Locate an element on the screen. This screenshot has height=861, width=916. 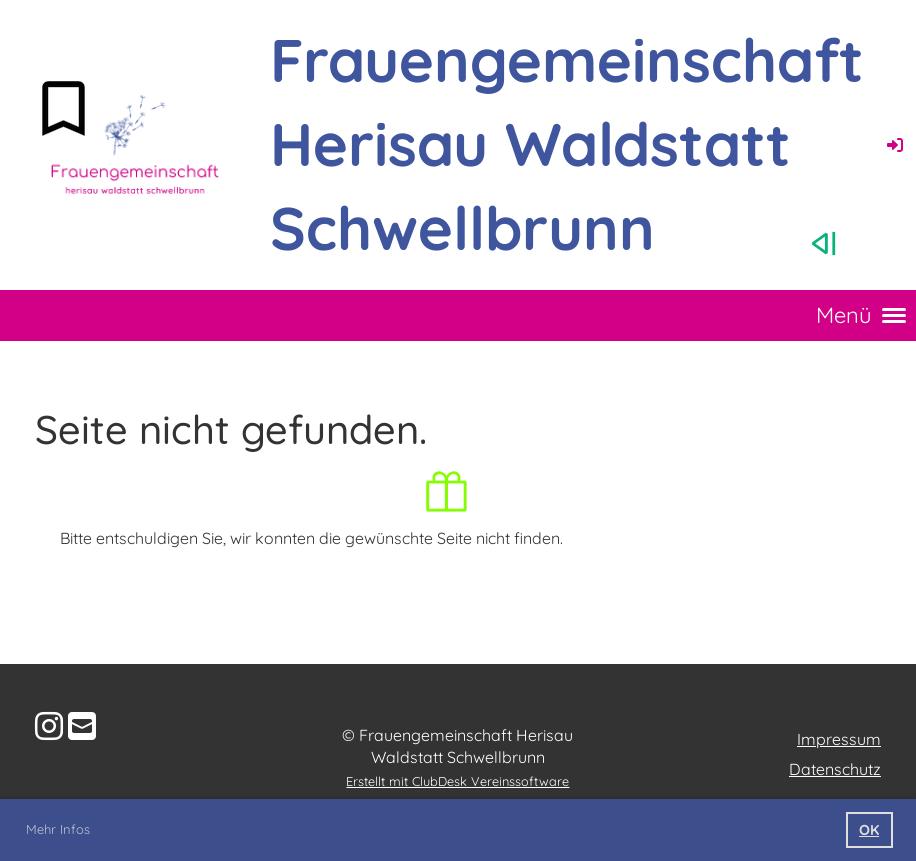
reverse continue debugging execution is located at coordinates (824, 243).